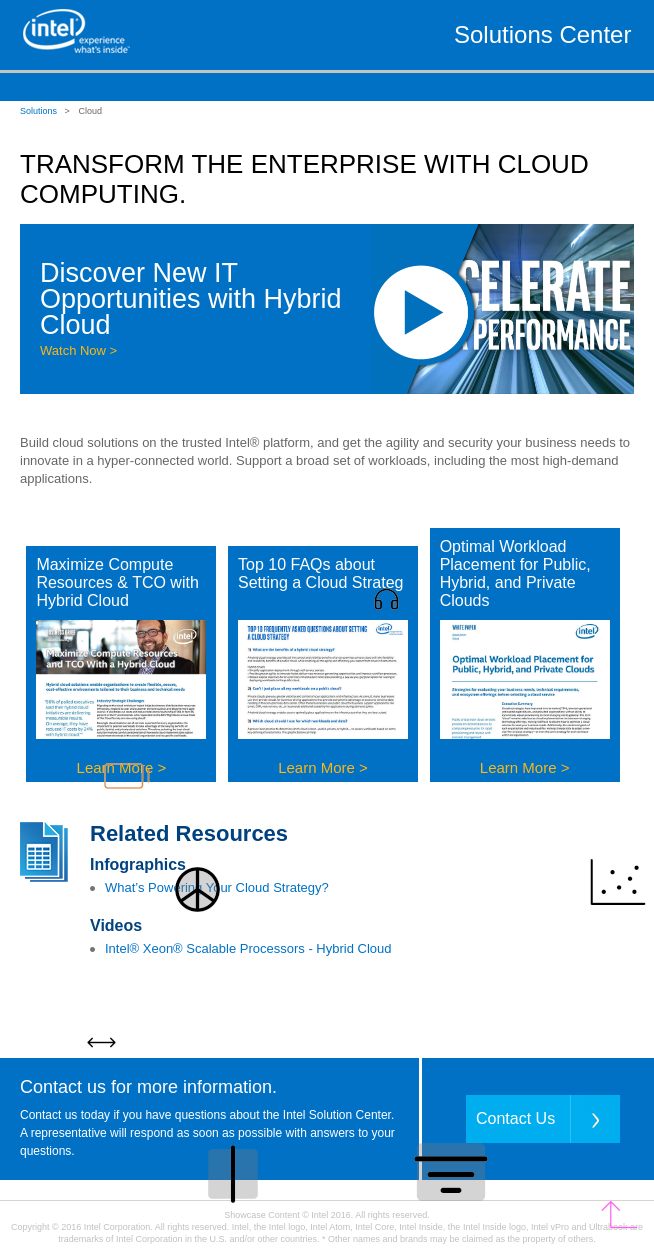 Image resolution: width=654 pixels, height=1253 pixels. I want to click on view scatter plot data, so click(618, 882).